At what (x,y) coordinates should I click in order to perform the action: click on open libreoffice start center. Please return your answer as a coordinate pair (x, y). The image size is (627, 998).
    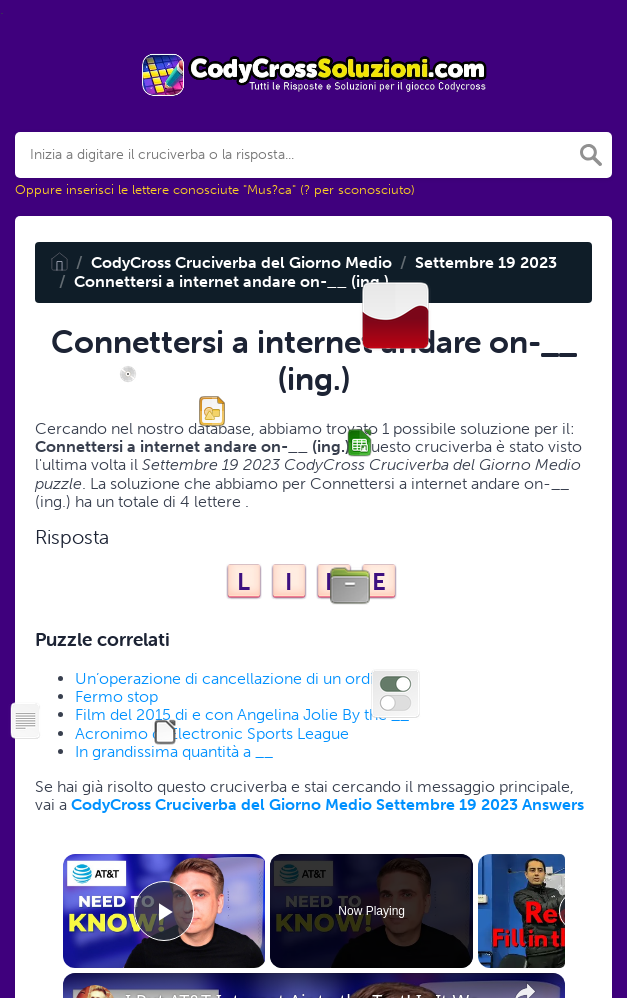
    Looking at the image, I should click on (165, 732).